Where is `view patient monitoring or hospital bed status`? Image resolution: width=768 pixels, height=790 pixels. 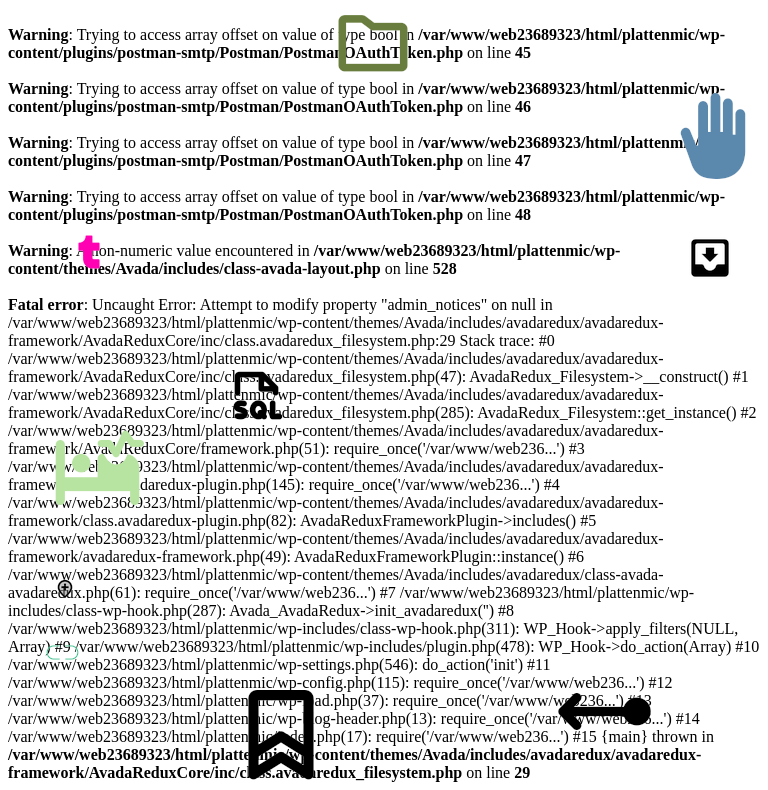
view patient monitoring or hospital bed status is located at coordinates (97, 472).